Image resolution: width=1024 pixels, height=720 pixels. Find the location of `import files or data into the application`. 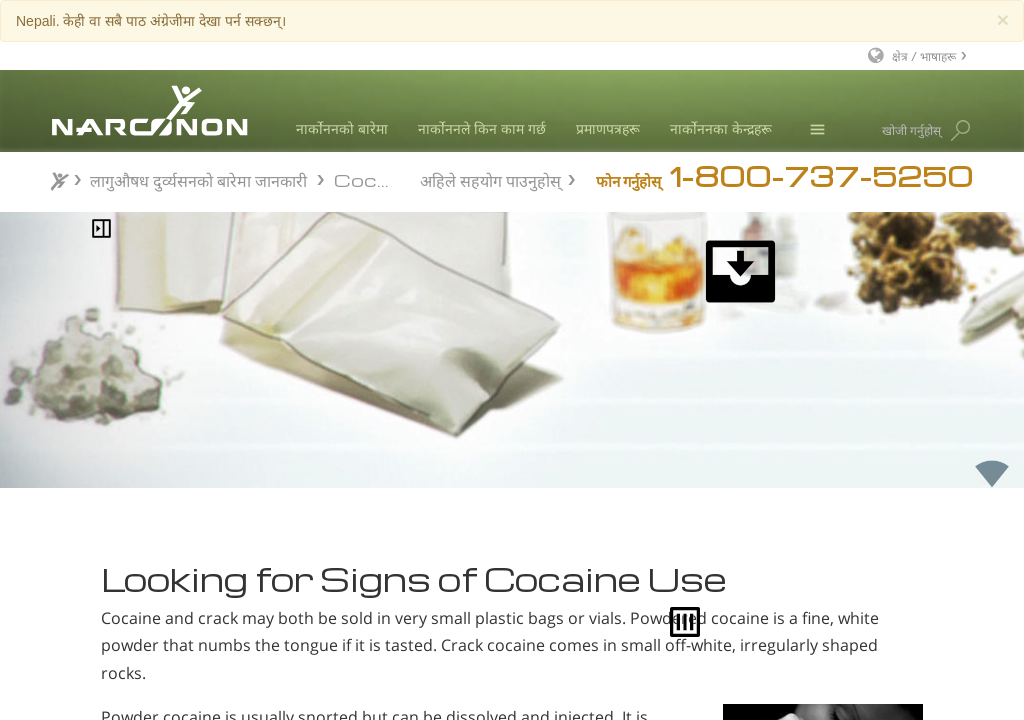

import files or data into the application is located at coordinates (740, 271).